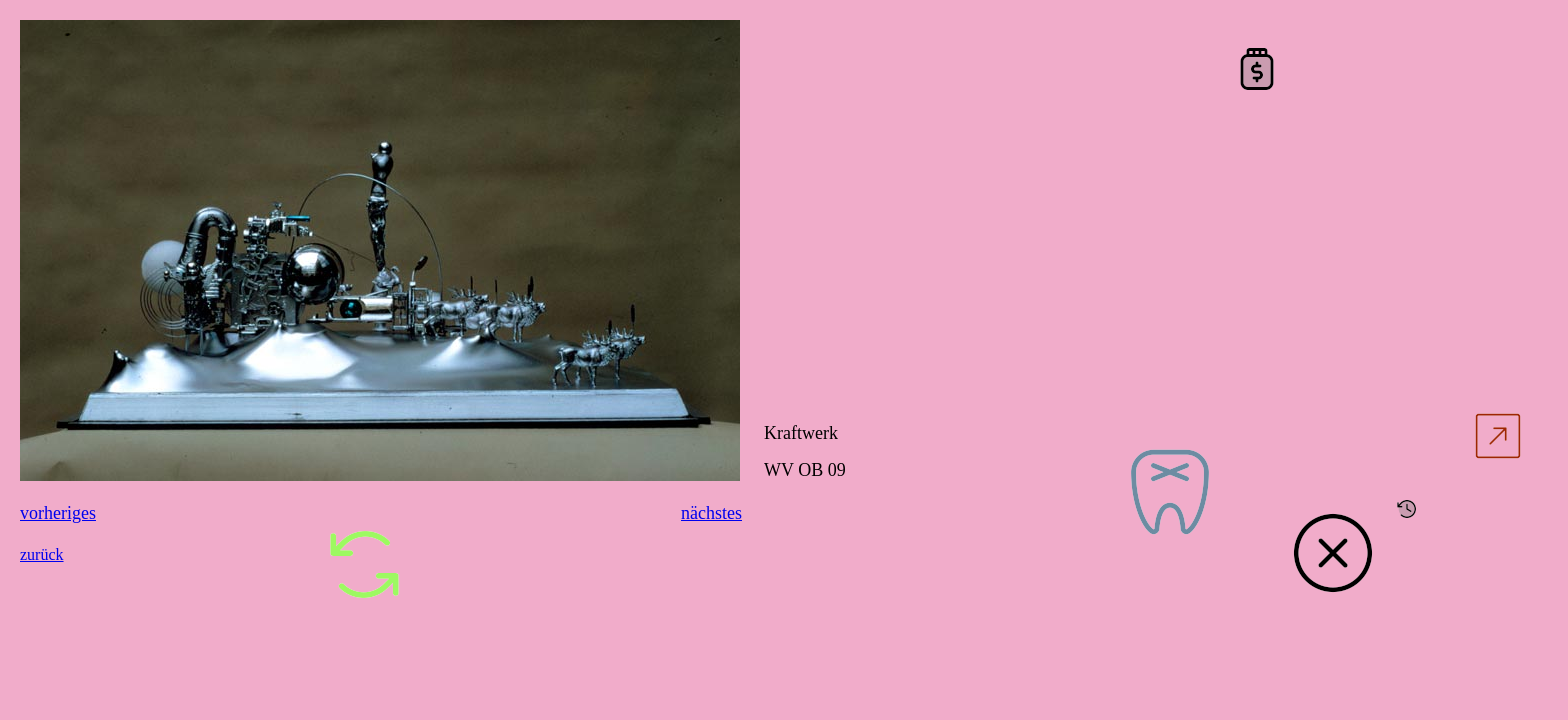 Image resolution: width=1568 pixels, height=720 pixels. Describe the element at coordinates (1407, 509) in the screenshot. I see `undo or revert to a previous state` at that location.